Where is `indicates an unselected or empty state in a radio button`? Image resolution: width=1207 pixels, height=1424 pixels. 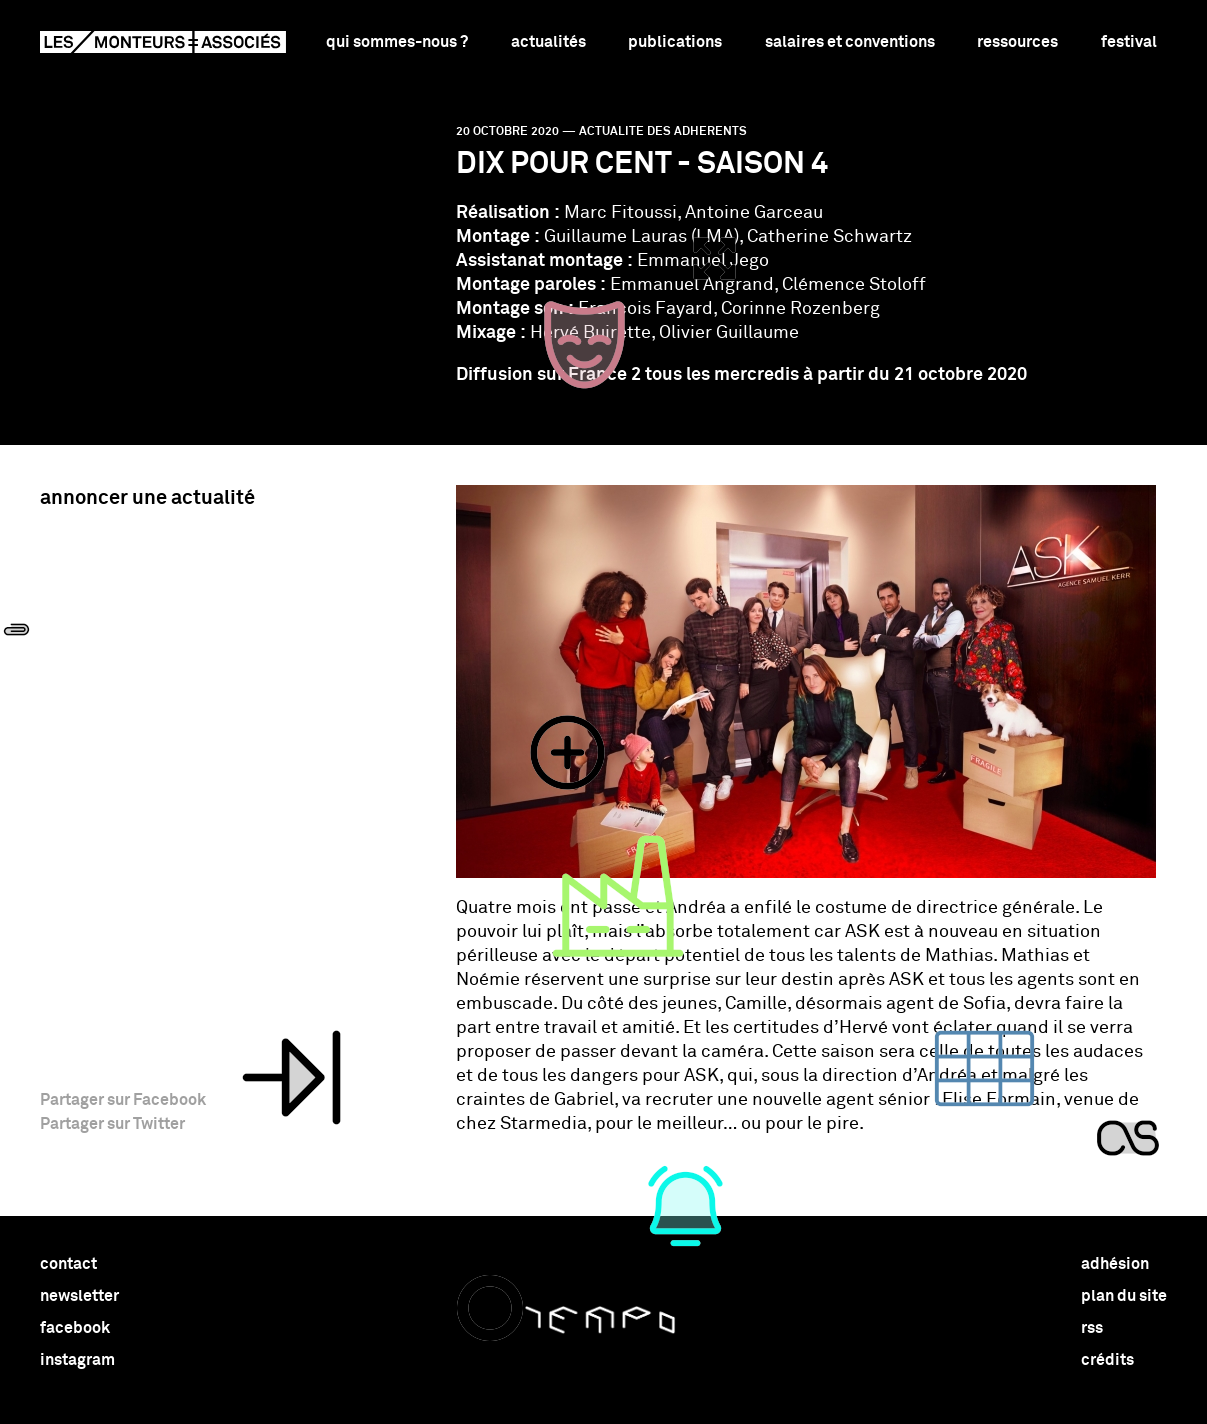
indicates an unselected or empty state in a radio button is located at coordinates (490, 1308).